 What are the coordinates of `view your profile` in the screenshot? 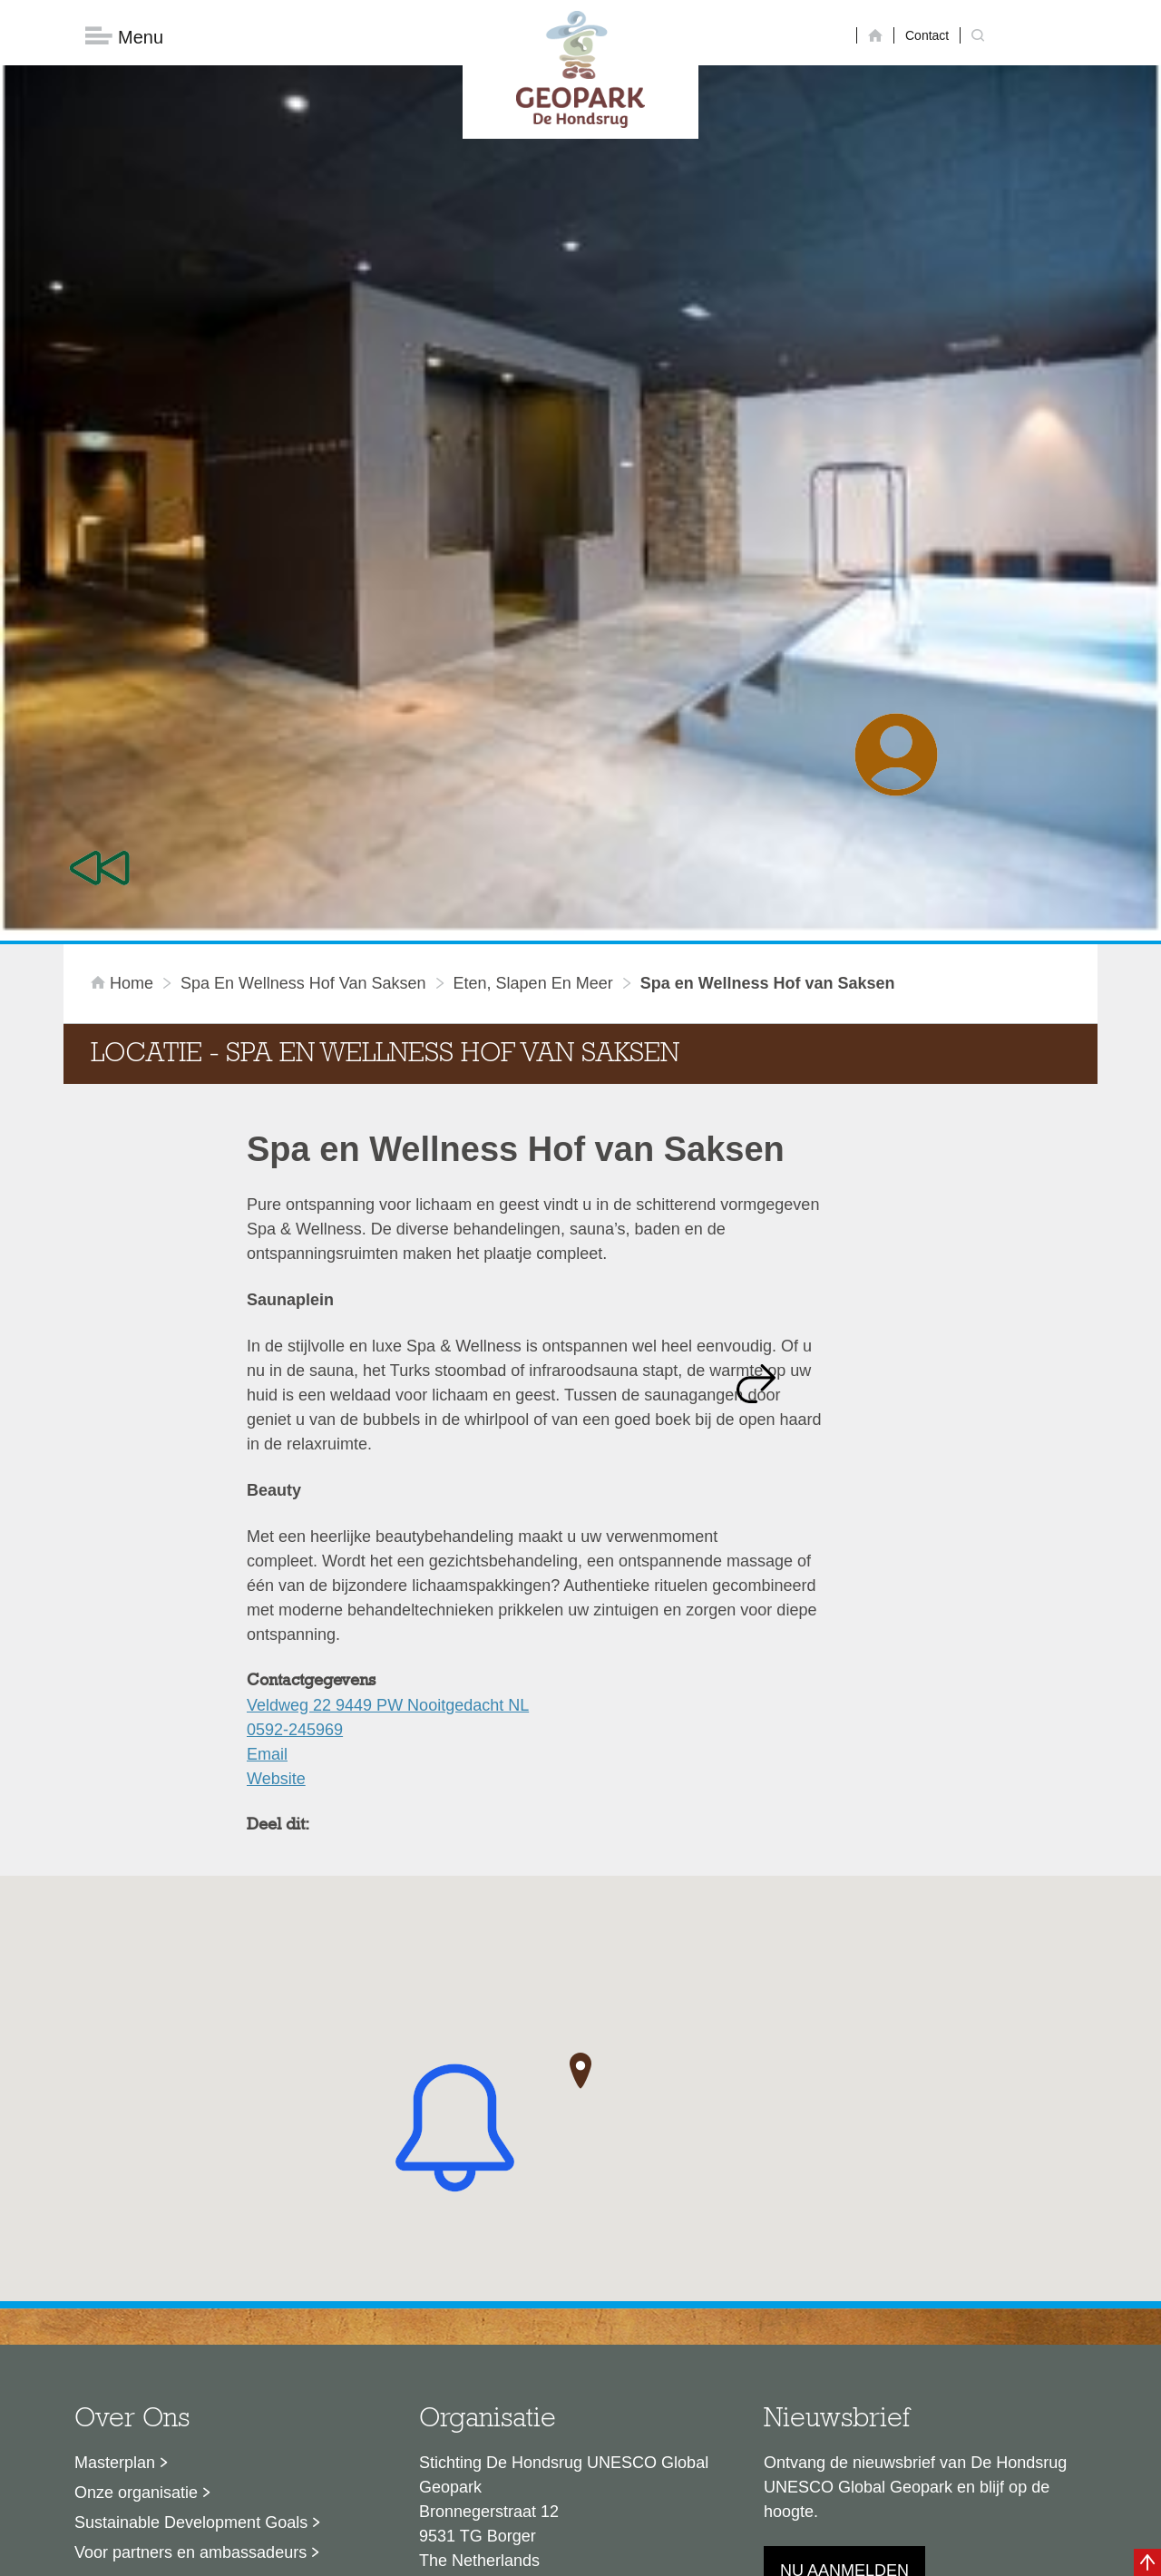 It's located at (896, 755).